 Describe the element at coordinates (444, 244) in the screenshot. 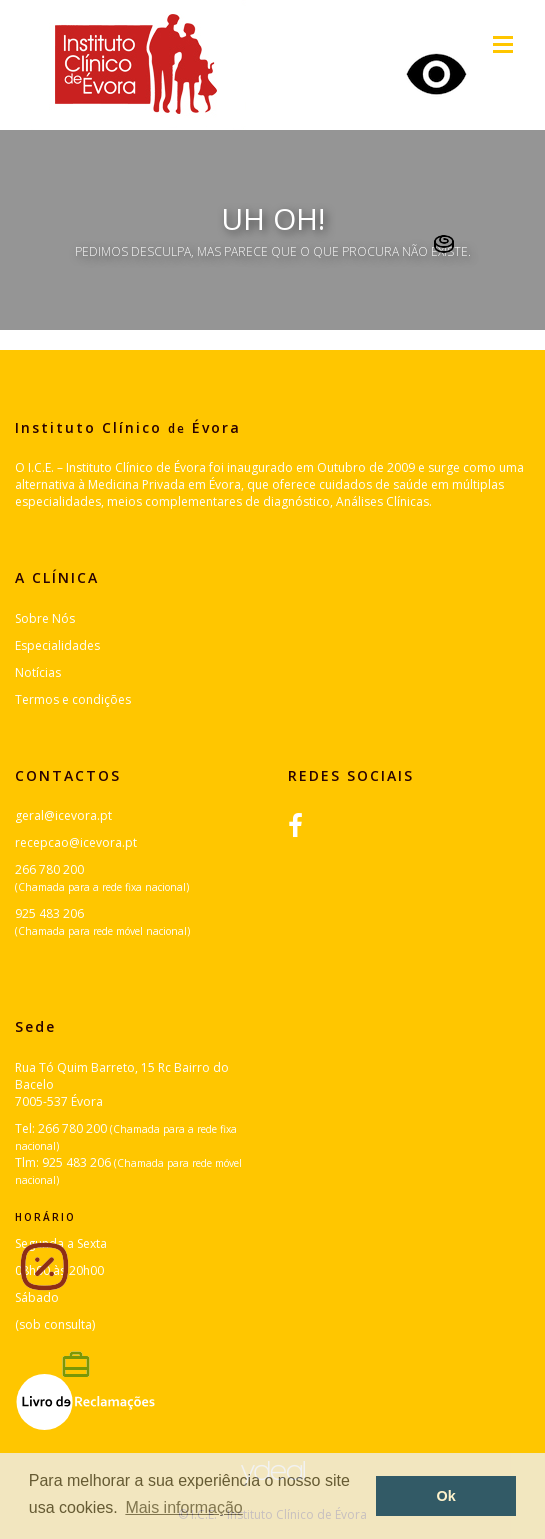

I see `browse bakery or dessert options` at that location.